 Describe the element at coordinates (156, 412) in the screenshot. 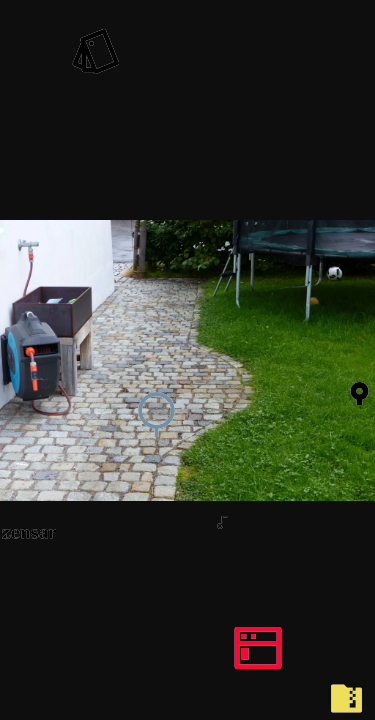

I see `mark a location on the map` at that location.